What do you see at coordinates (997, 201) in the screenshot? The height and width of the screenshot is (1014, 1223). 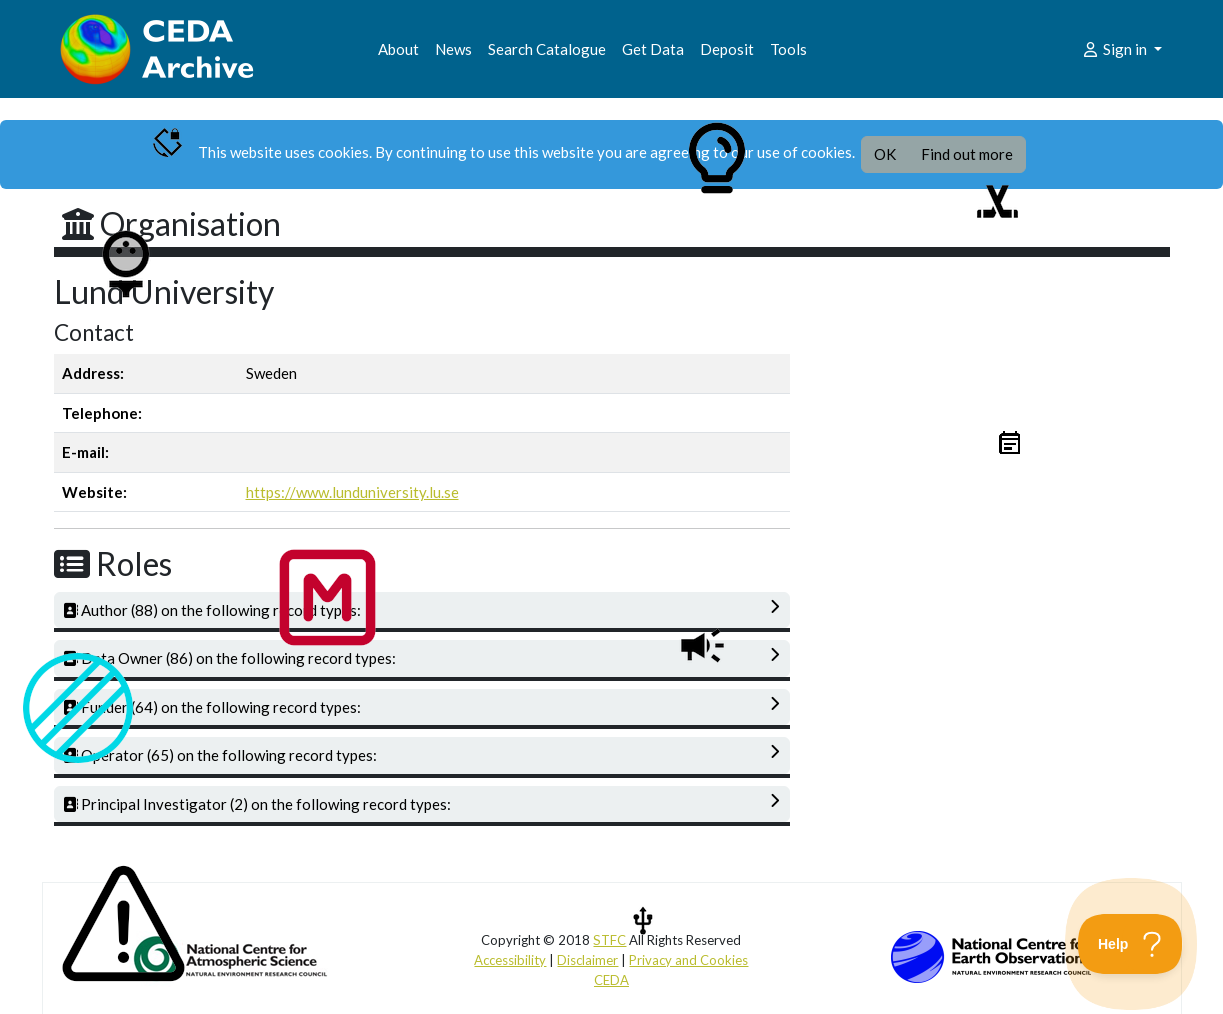 I see `view hockey sports content` at bounding box center [997, 201].